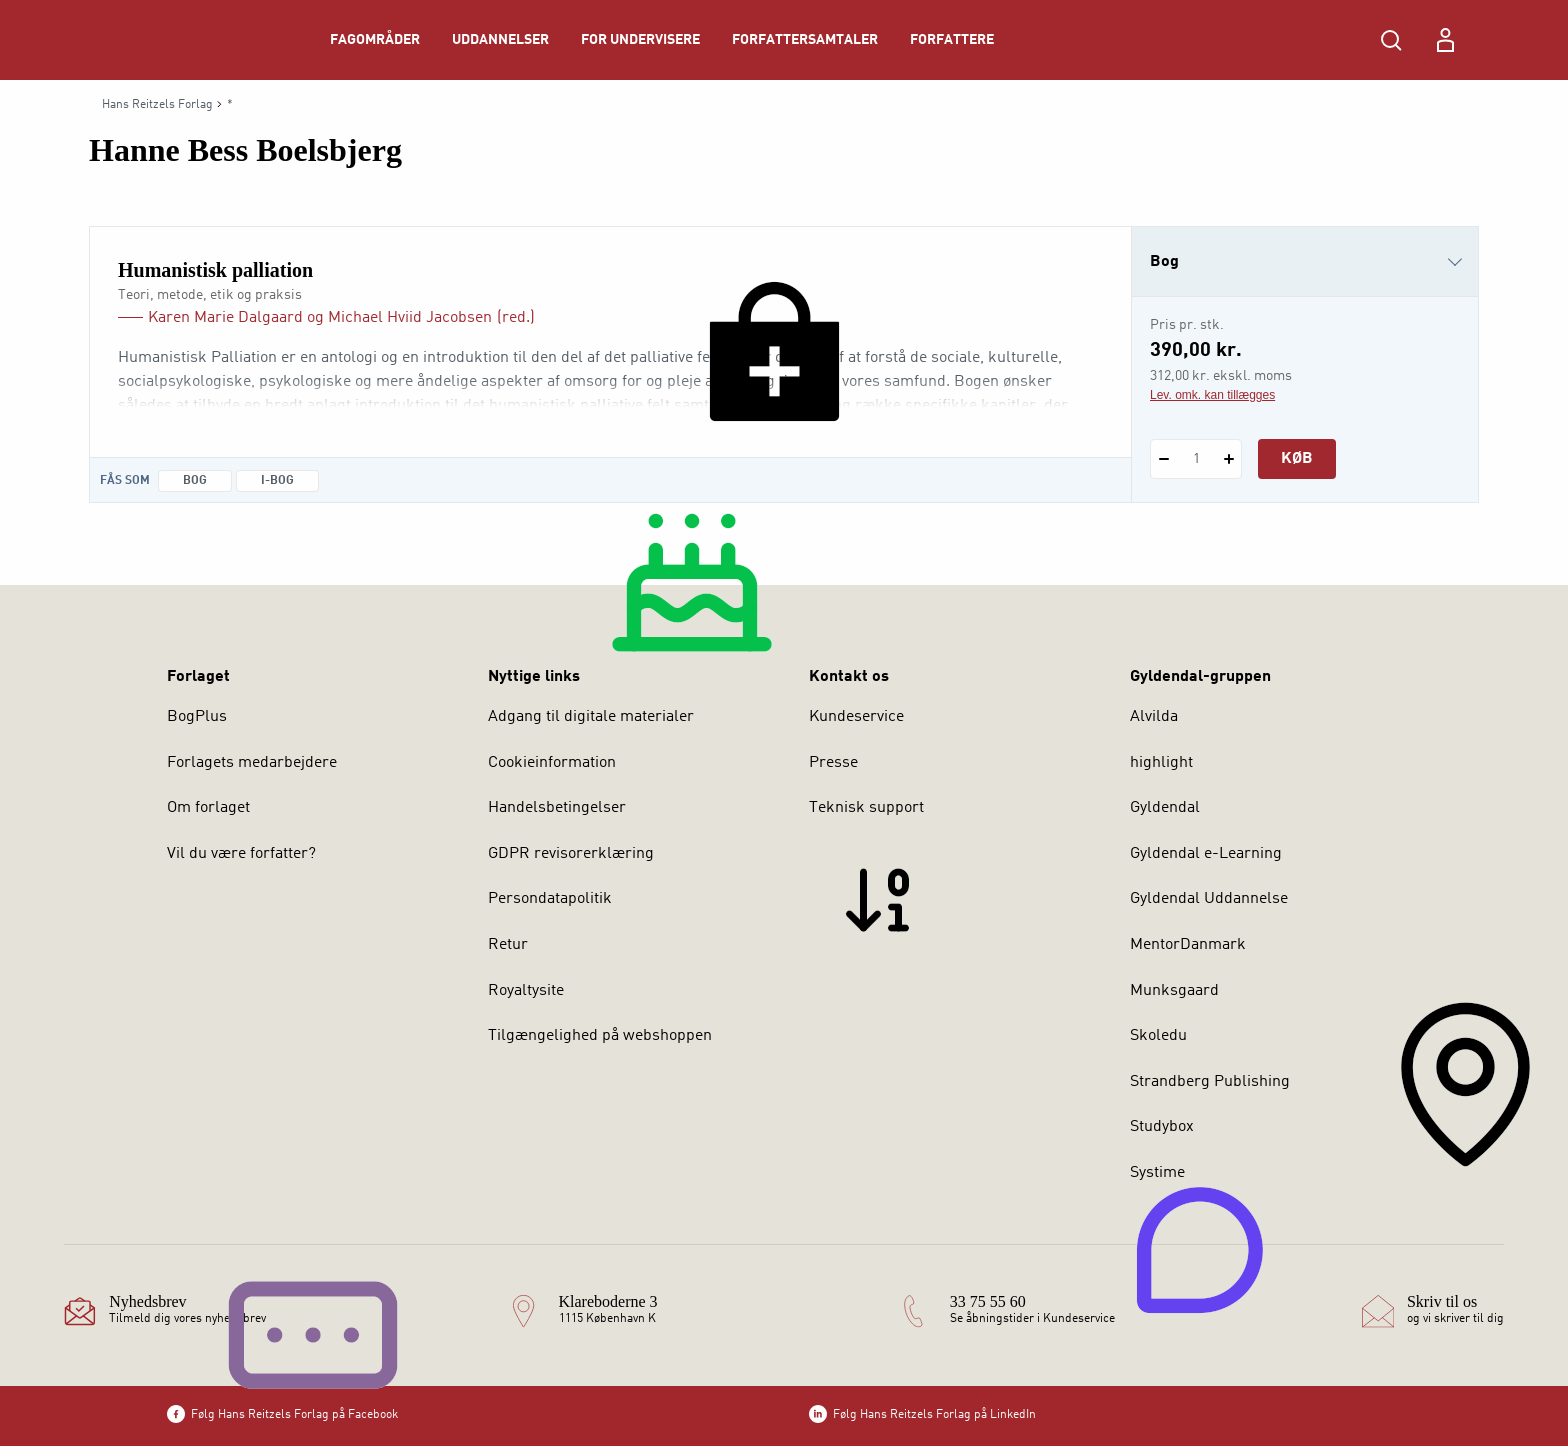 The image size is (1568, 1446). What do you see at coordinates (881, 900) in the screenshot?
I see `sort numerically in ascending order` at bounding box center [881, 900].